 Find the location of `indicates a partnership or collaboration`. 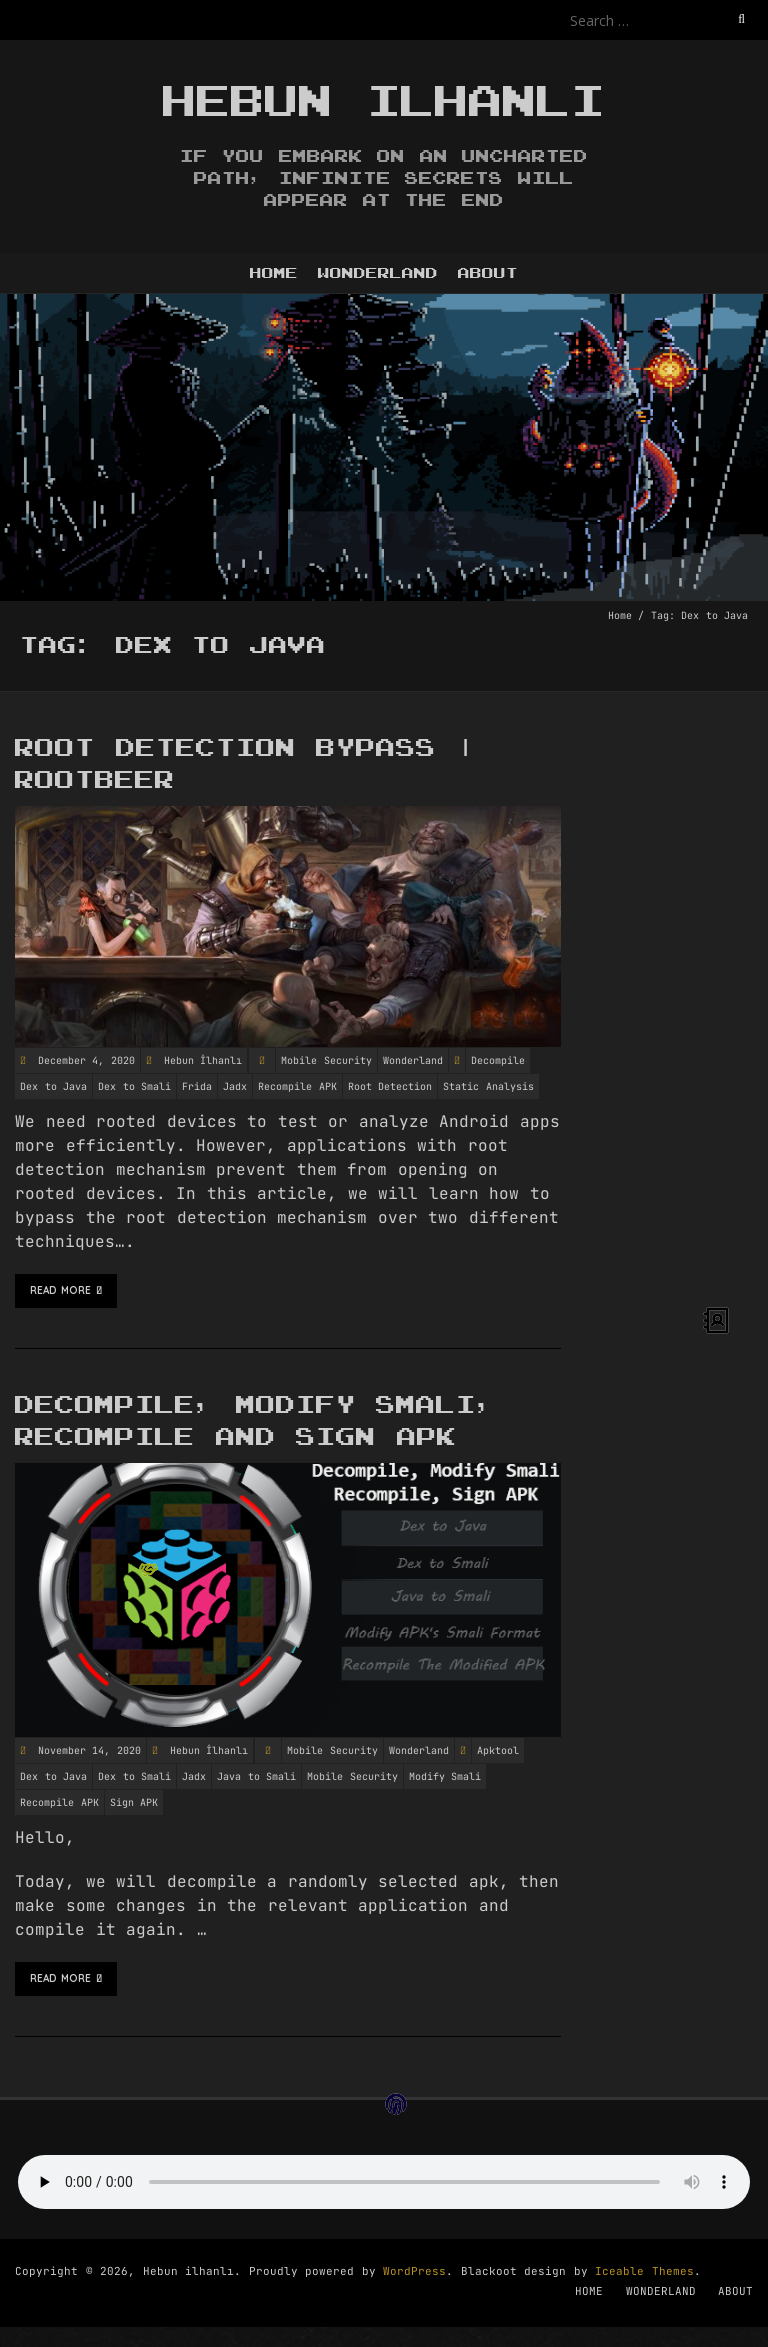

indicates a partnership or collaboration is located at coordinates (148, 1569).